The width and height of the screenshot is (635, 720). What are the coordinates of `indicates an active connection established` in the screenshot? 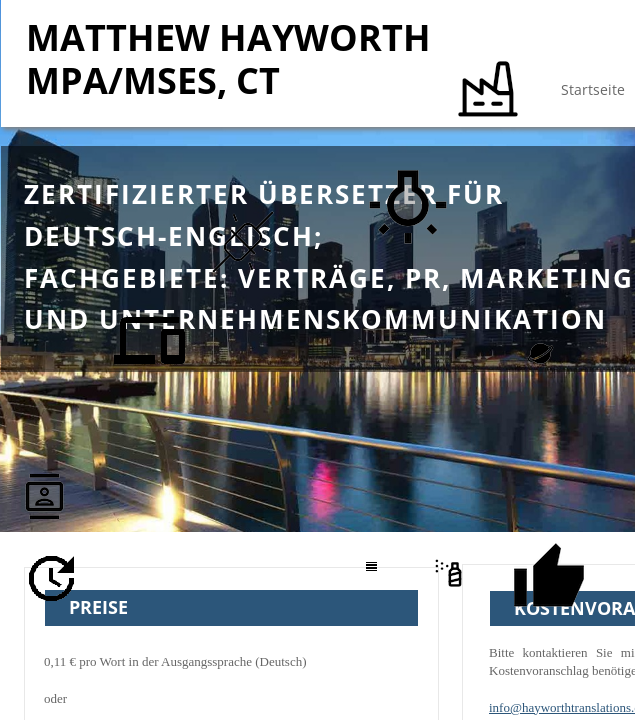 It's located at (243, 242).